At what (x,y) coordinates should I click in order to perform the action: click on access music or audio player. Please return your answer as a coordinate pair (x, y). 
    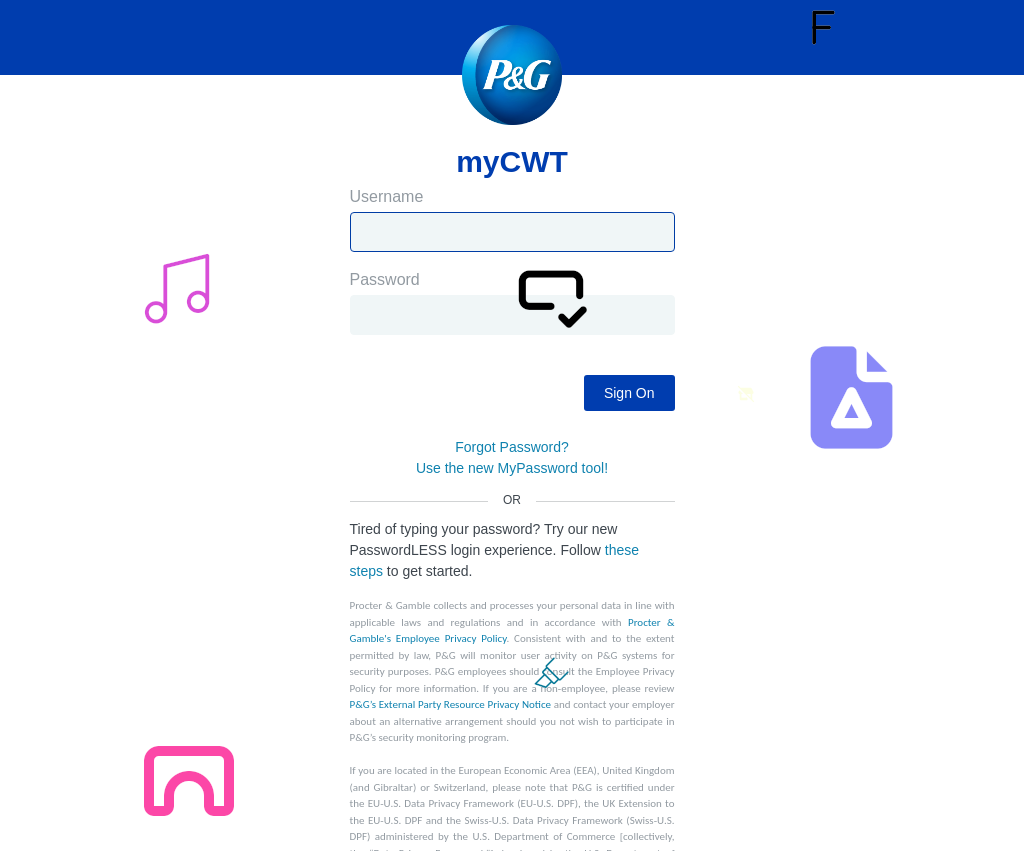
    Looking at the image, I should click on (181, 290).